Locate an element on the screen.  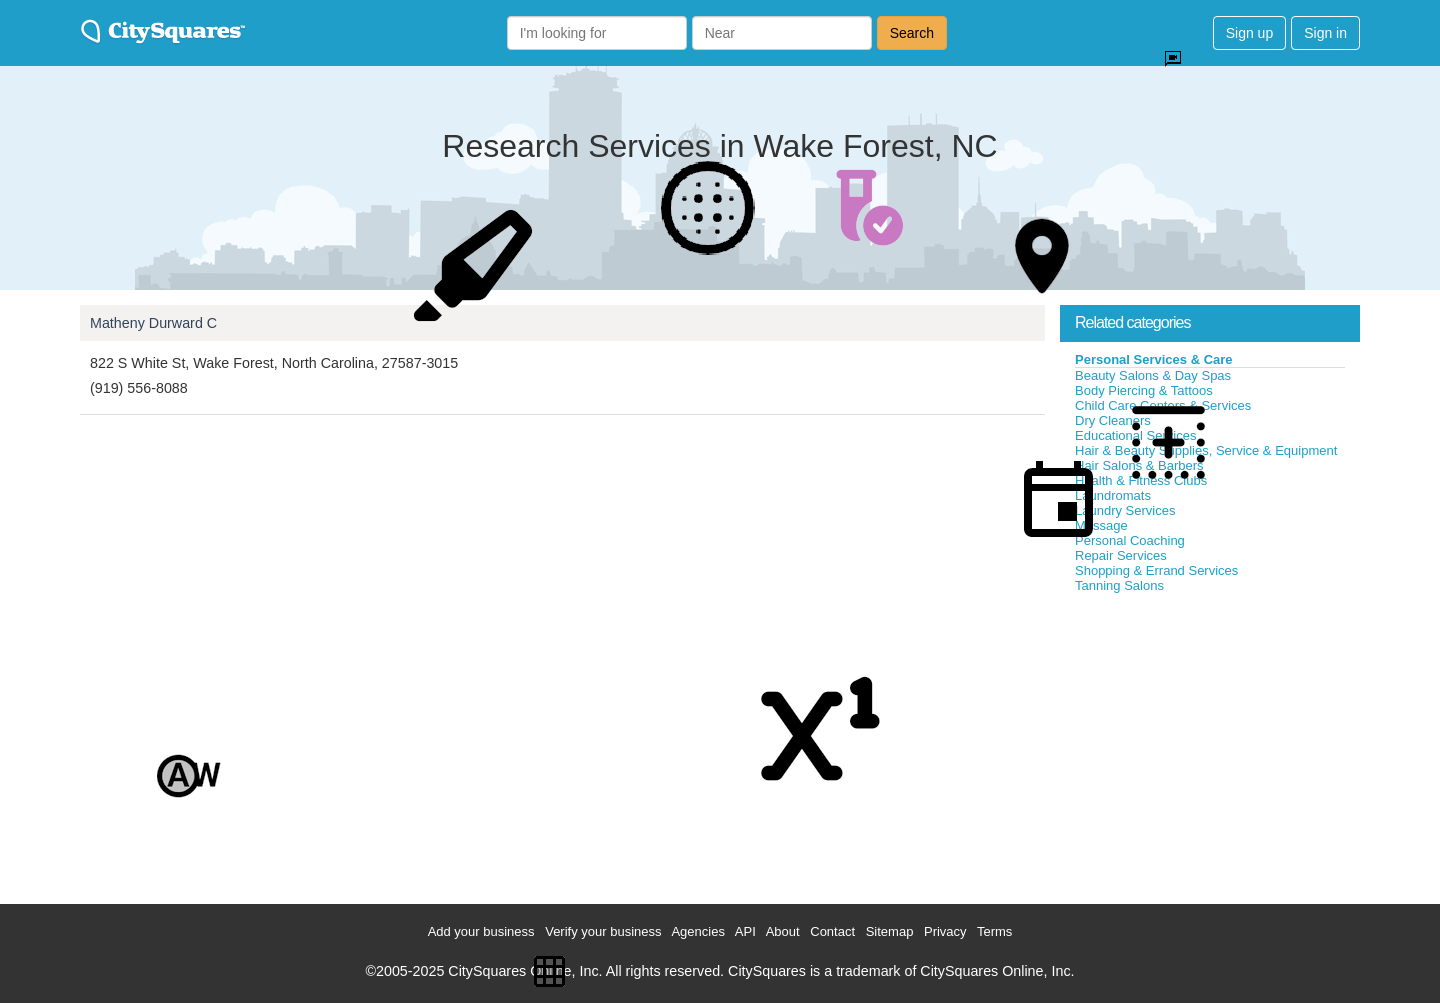
view current location on map is located at coordinates (1042, 257).